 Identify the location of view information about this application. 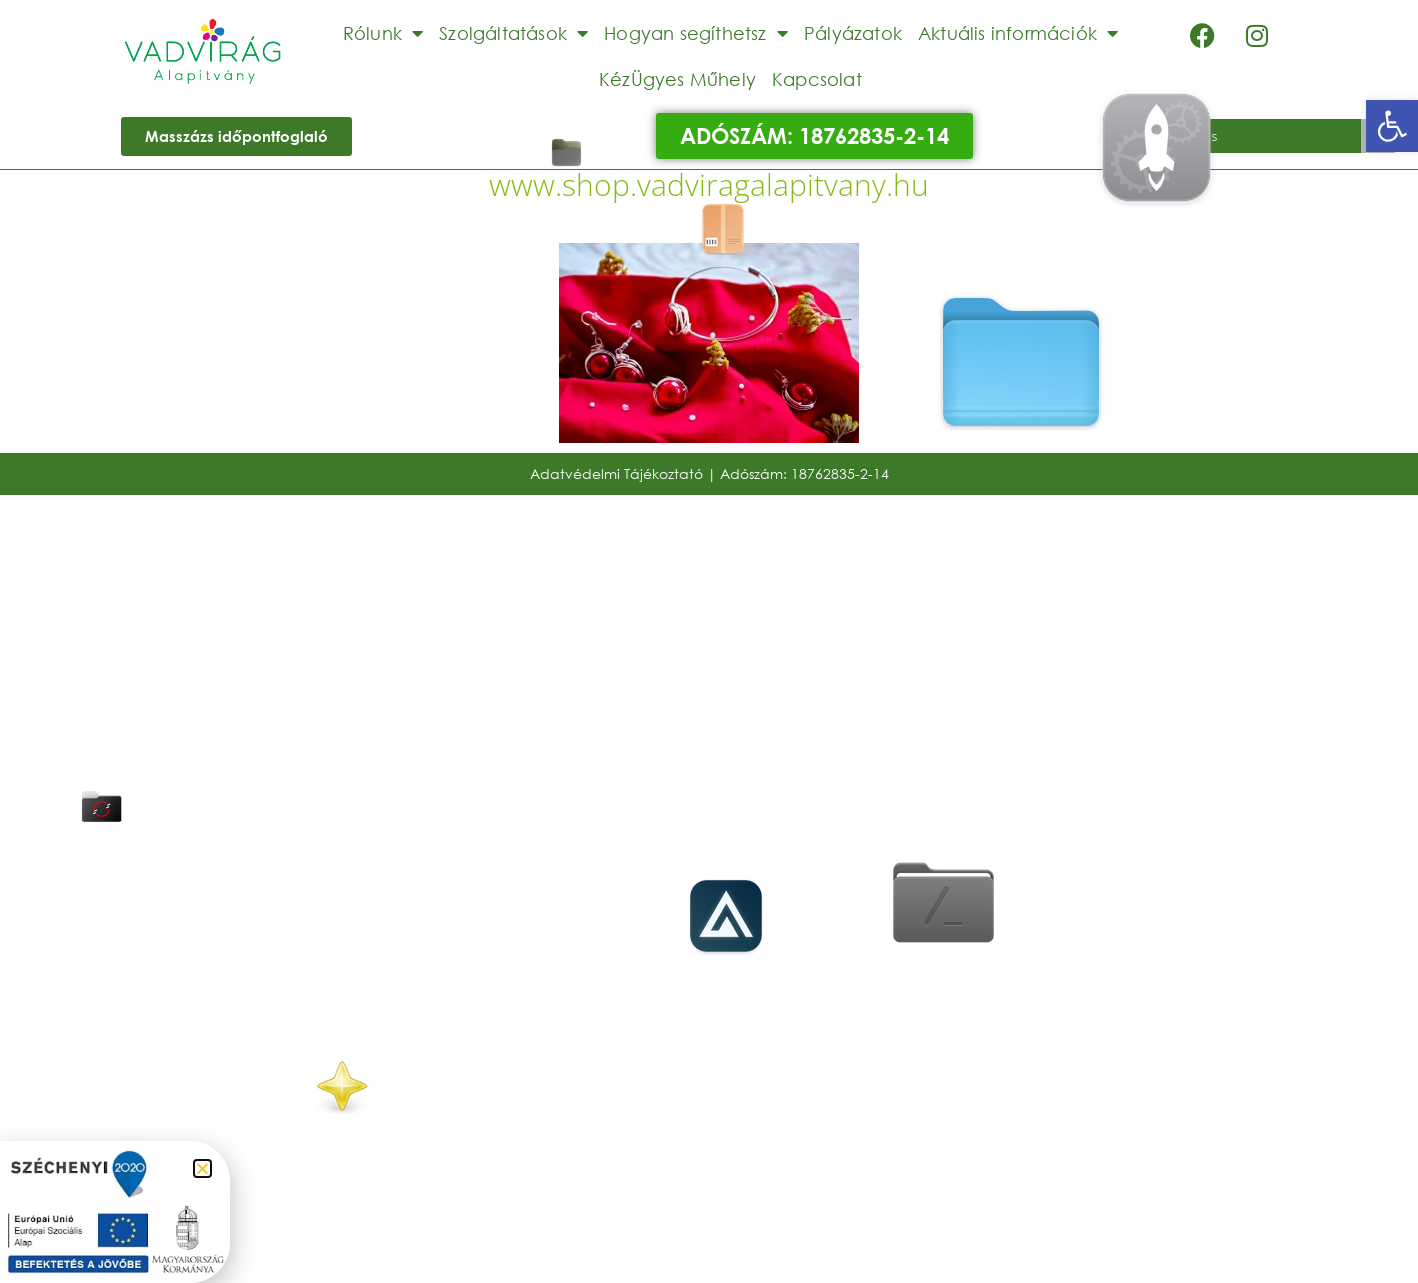
(342, 1087).